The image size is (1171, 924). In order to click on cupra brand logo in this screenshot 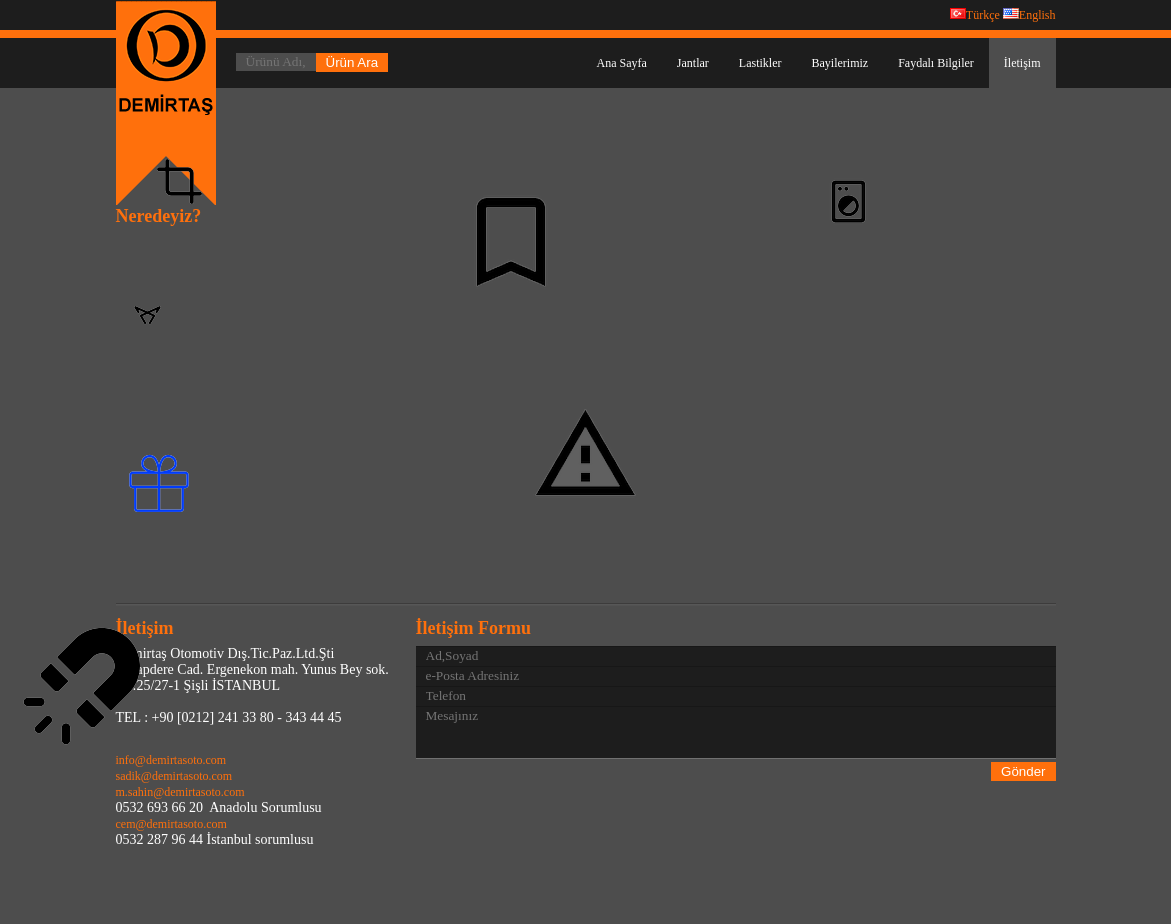, I will do `click(147, 314)`.